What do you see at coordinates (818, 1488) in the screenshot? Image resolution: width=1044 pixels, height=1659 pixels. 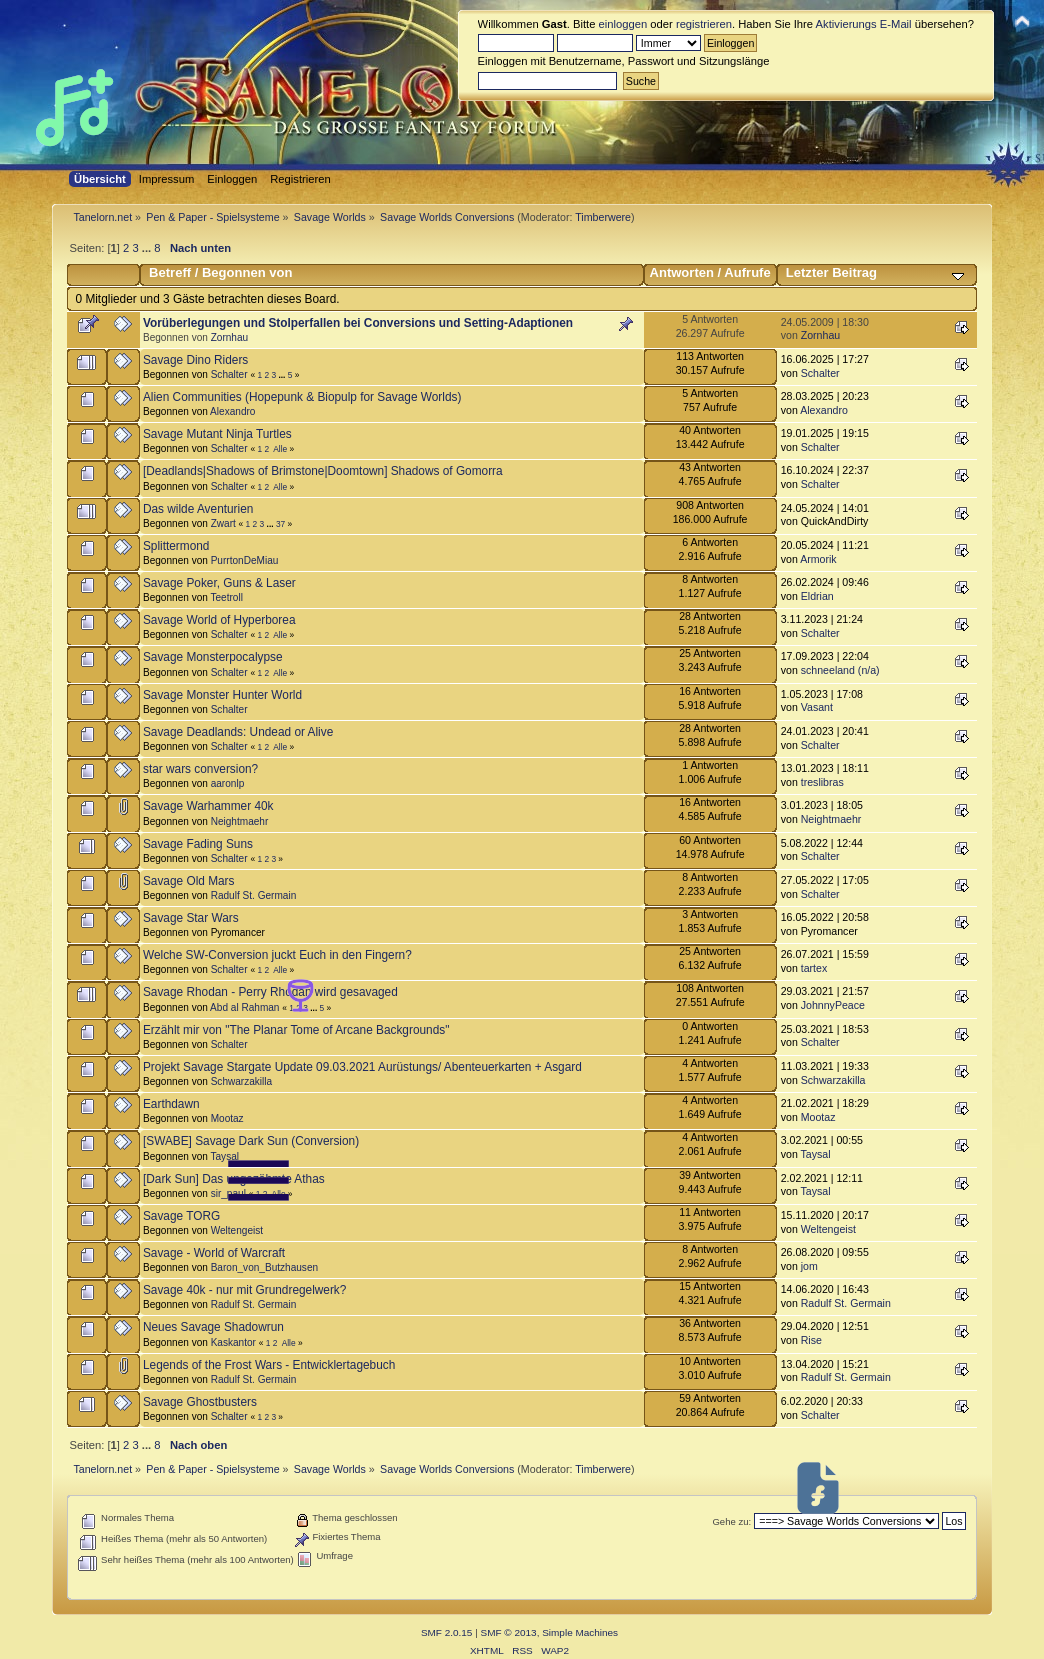 I see `open a function or script file` at bounding box center [818, 1488].